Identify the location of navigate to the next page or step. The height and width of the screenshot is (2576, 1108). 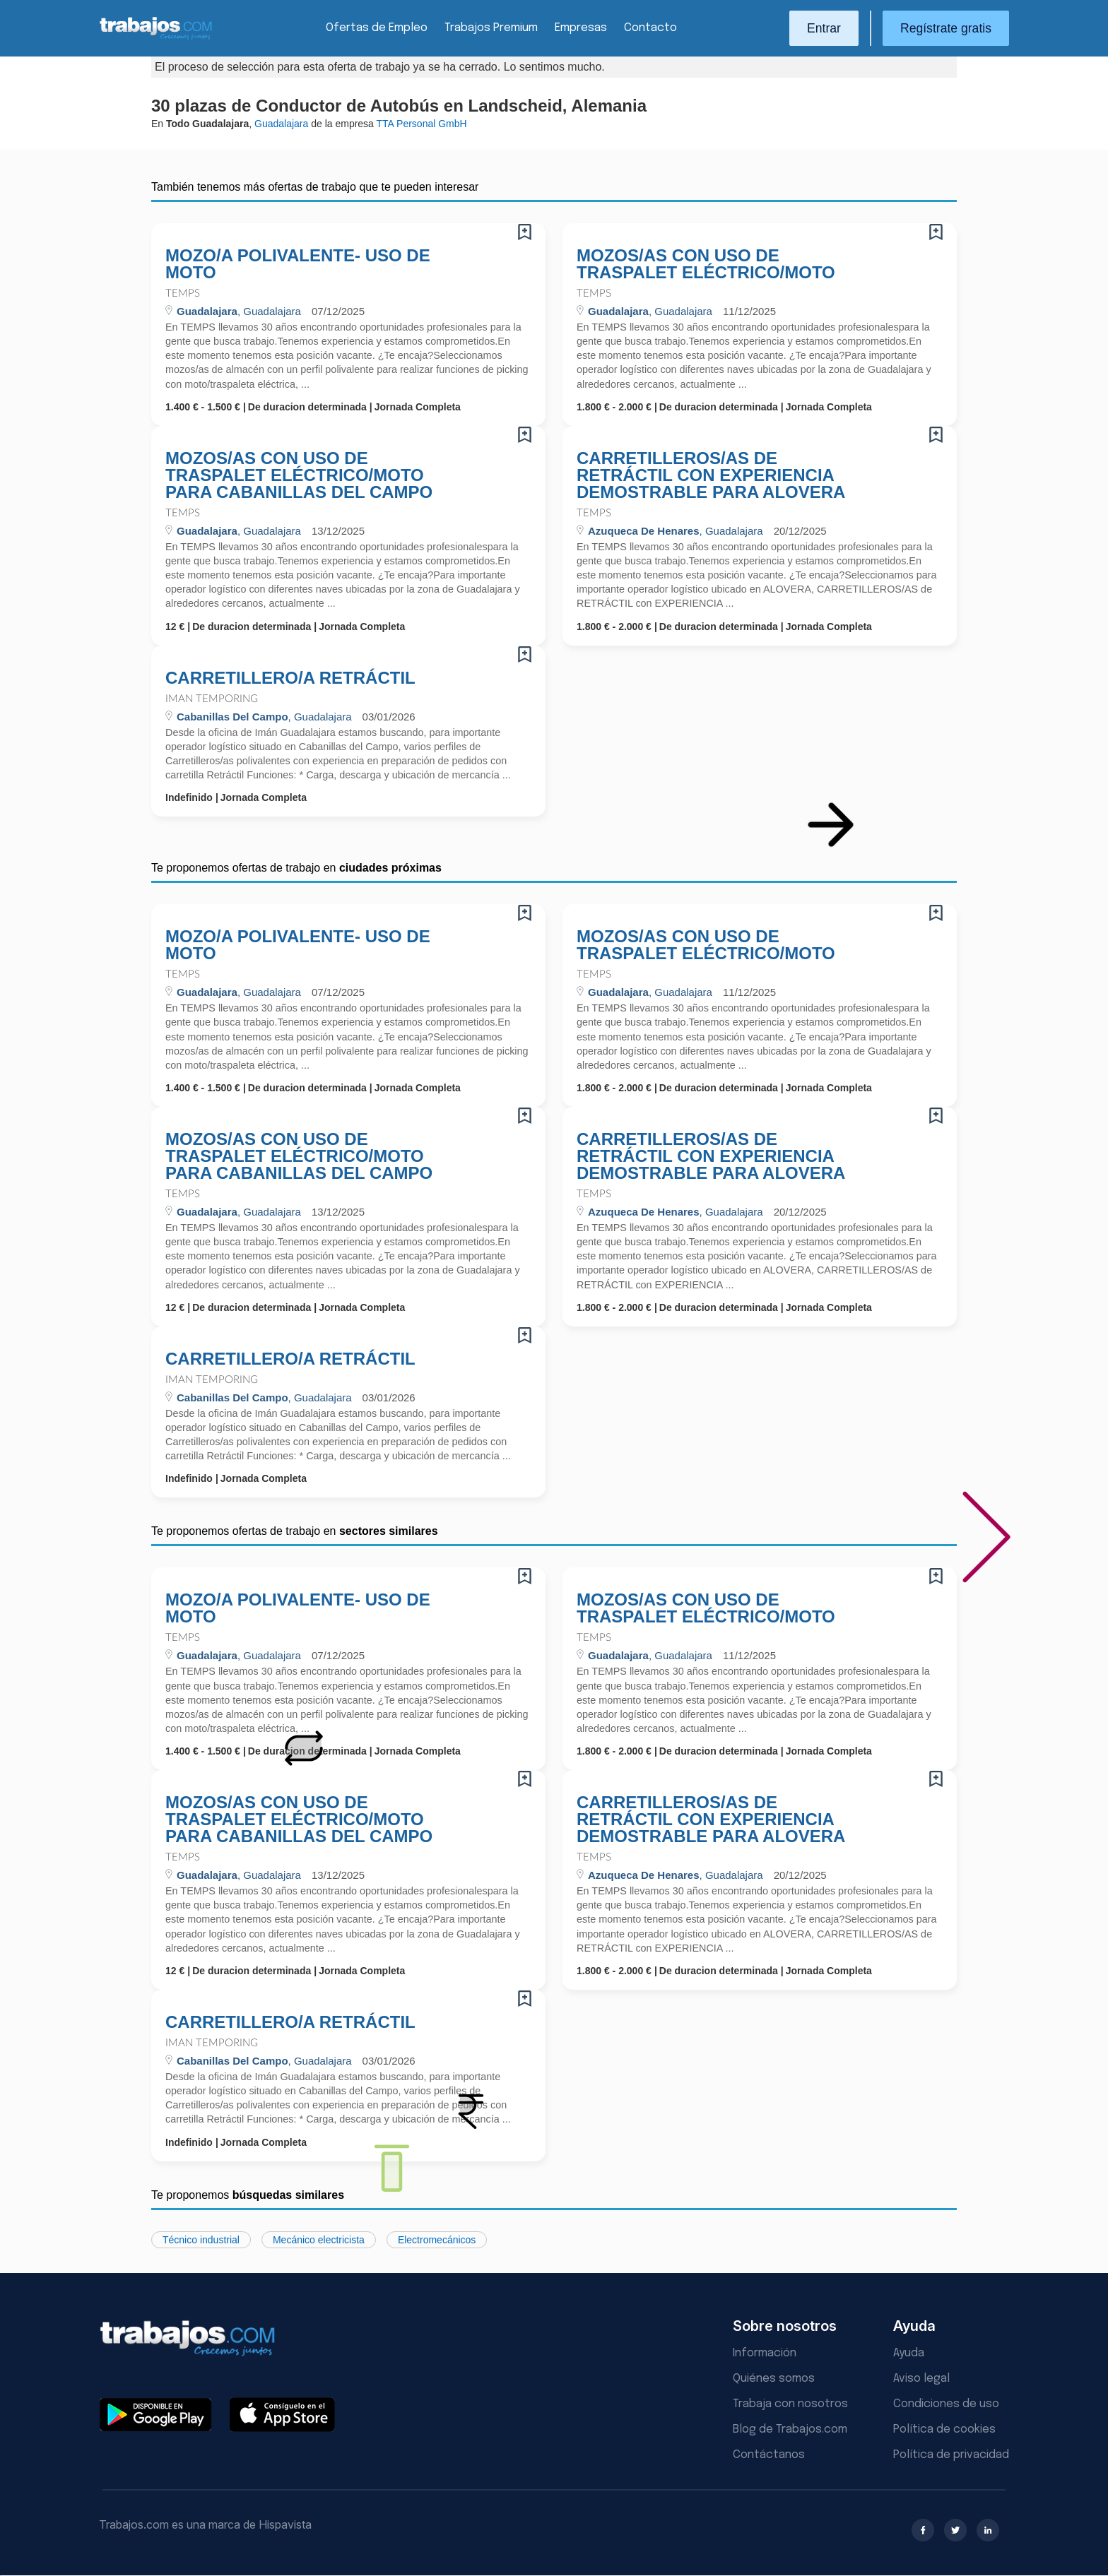
(831, 824).